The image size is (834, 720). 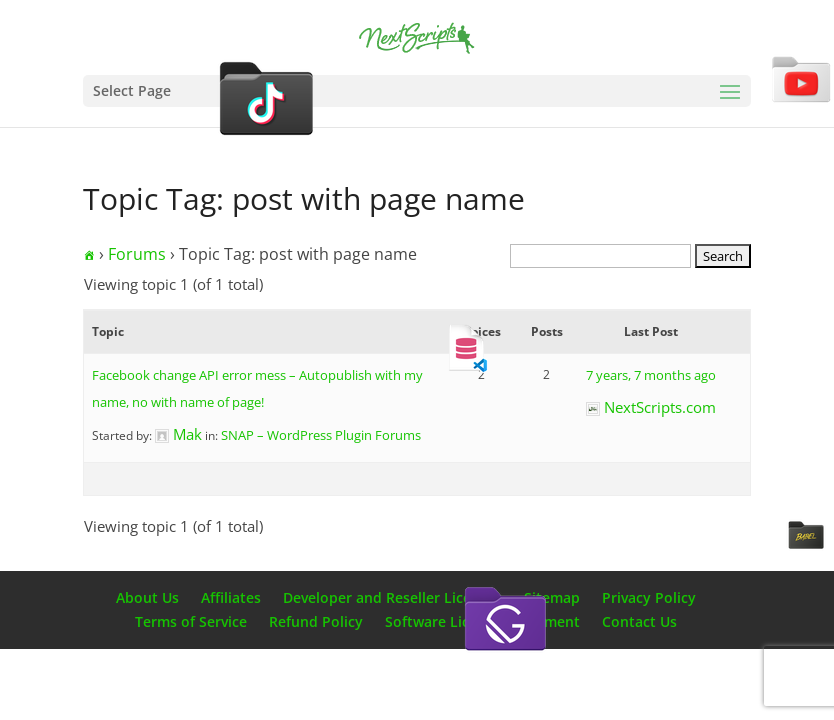 What do you see at coordinates (505, 621) in the screenshot?
I see `folder containing Gatsby project files` at bounding box center [505, 621].